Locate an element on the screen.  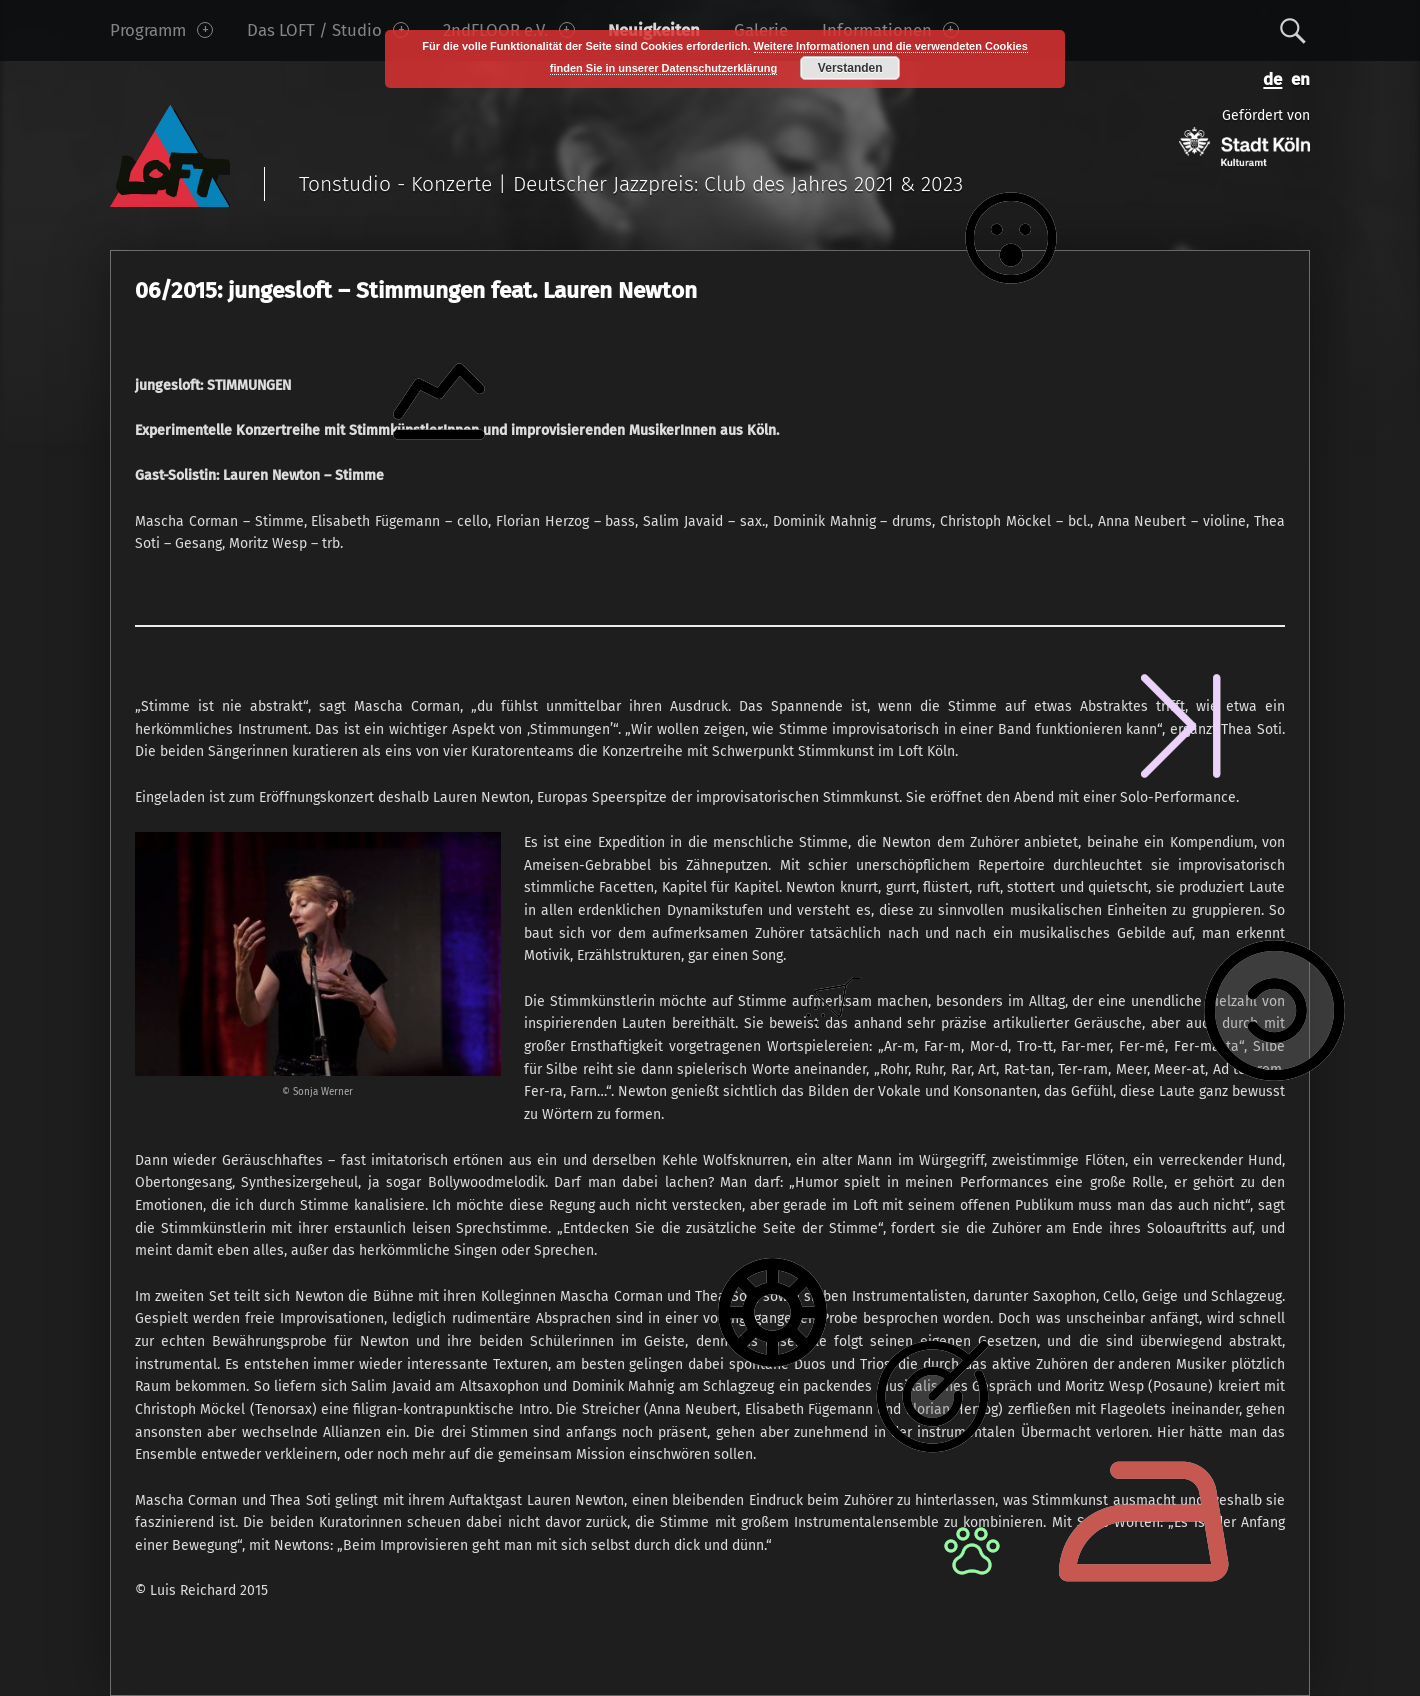
skip to the end of a track or playlist is located at coordinates (1183, 726).